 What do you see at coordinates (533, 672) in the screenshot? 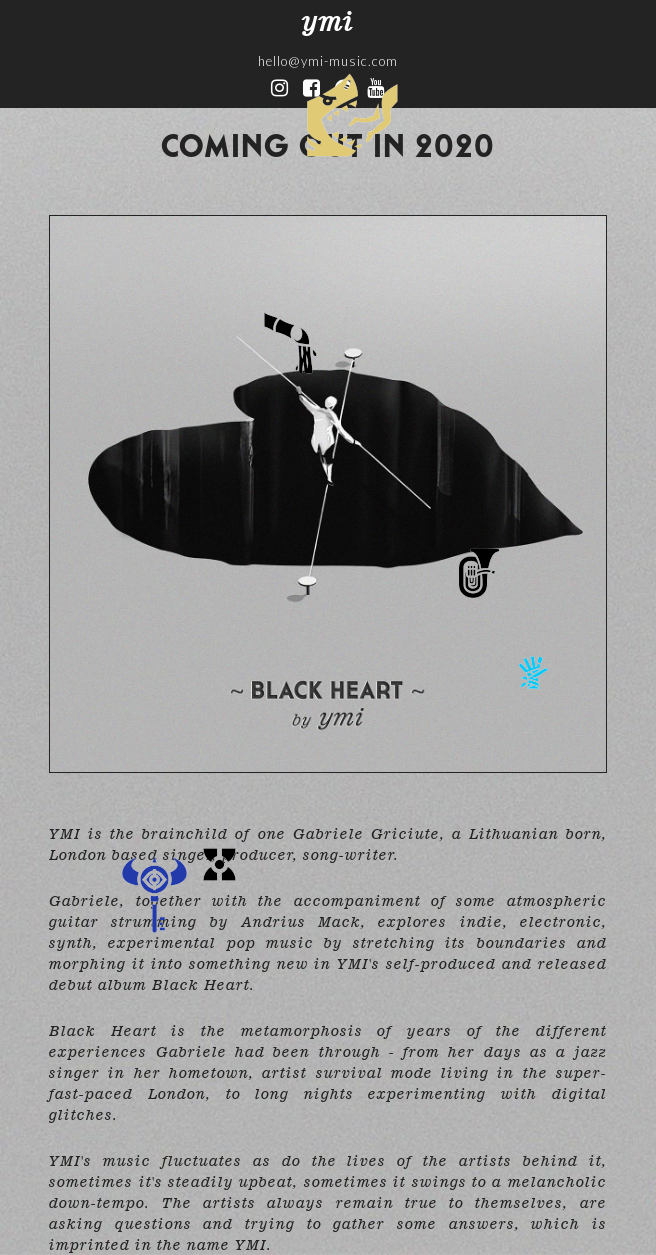
I see `access first aid or injury reporting` at bounding box center [533, 672].